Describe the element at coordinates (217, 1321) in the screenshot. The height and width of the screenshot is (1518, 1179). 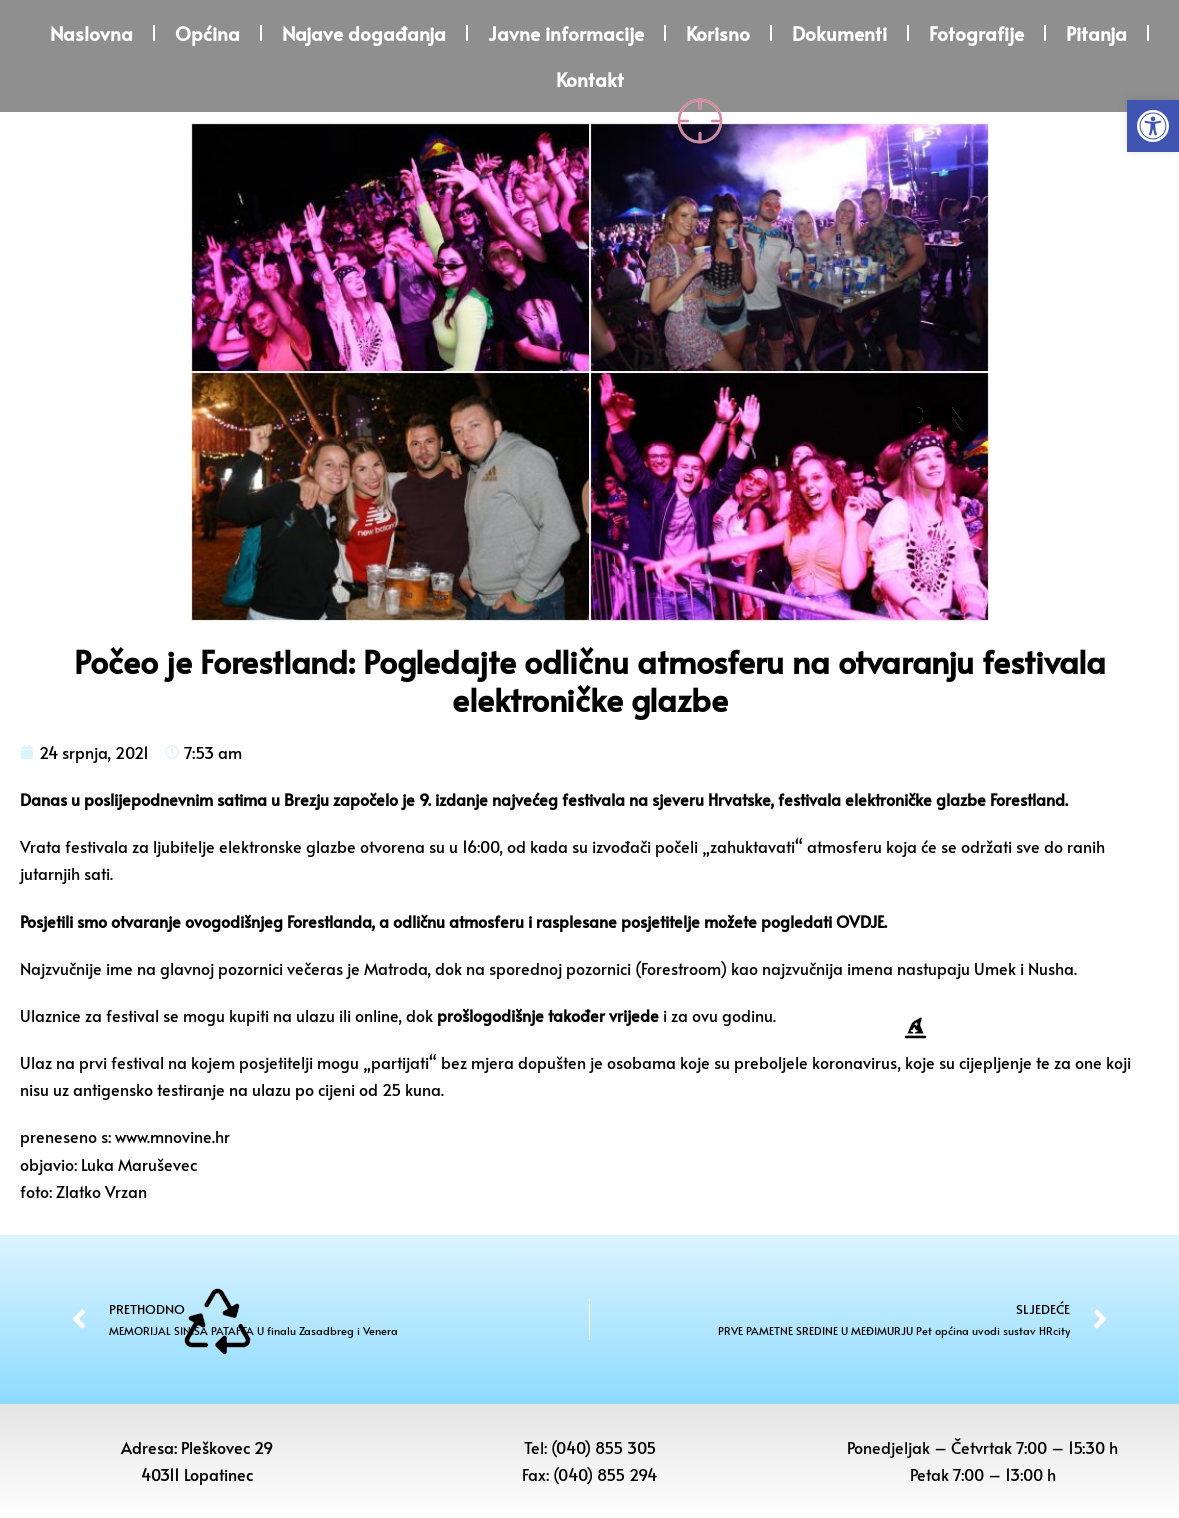
I see `recycle or dispose of item responsibly` at that location.